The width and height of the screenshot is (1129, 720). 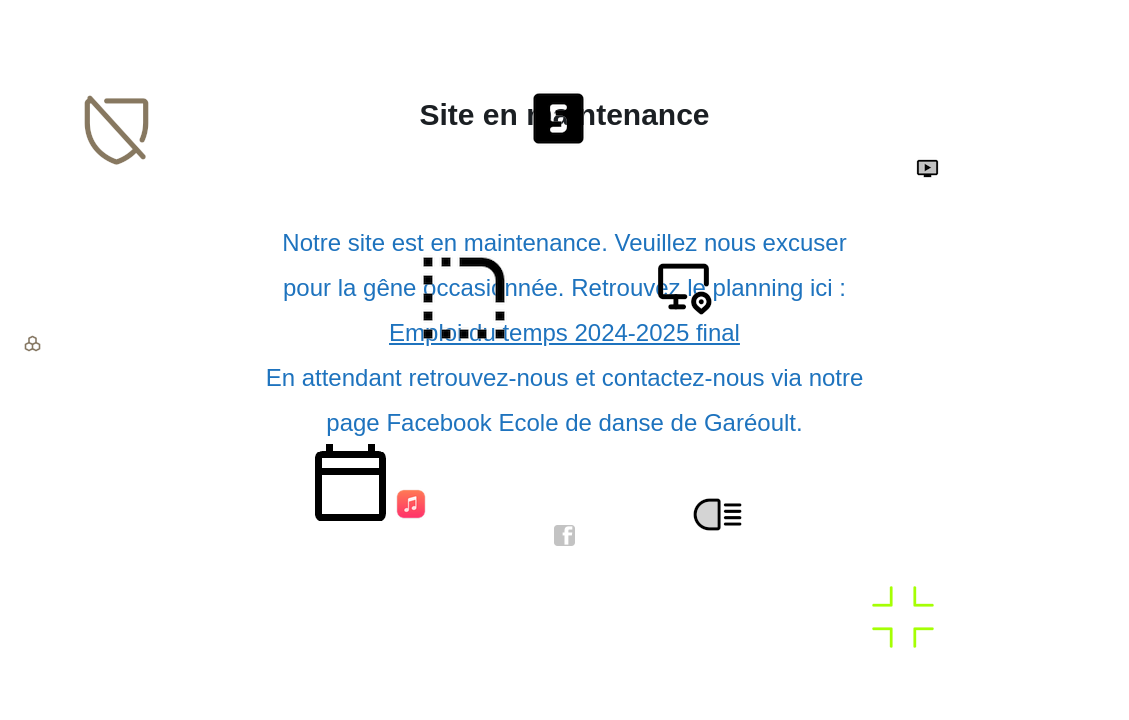 What do you see at coordinates (32, 343) in the screenshot?
I see `view modular components or building blocks` at bounding box center [32, 343].